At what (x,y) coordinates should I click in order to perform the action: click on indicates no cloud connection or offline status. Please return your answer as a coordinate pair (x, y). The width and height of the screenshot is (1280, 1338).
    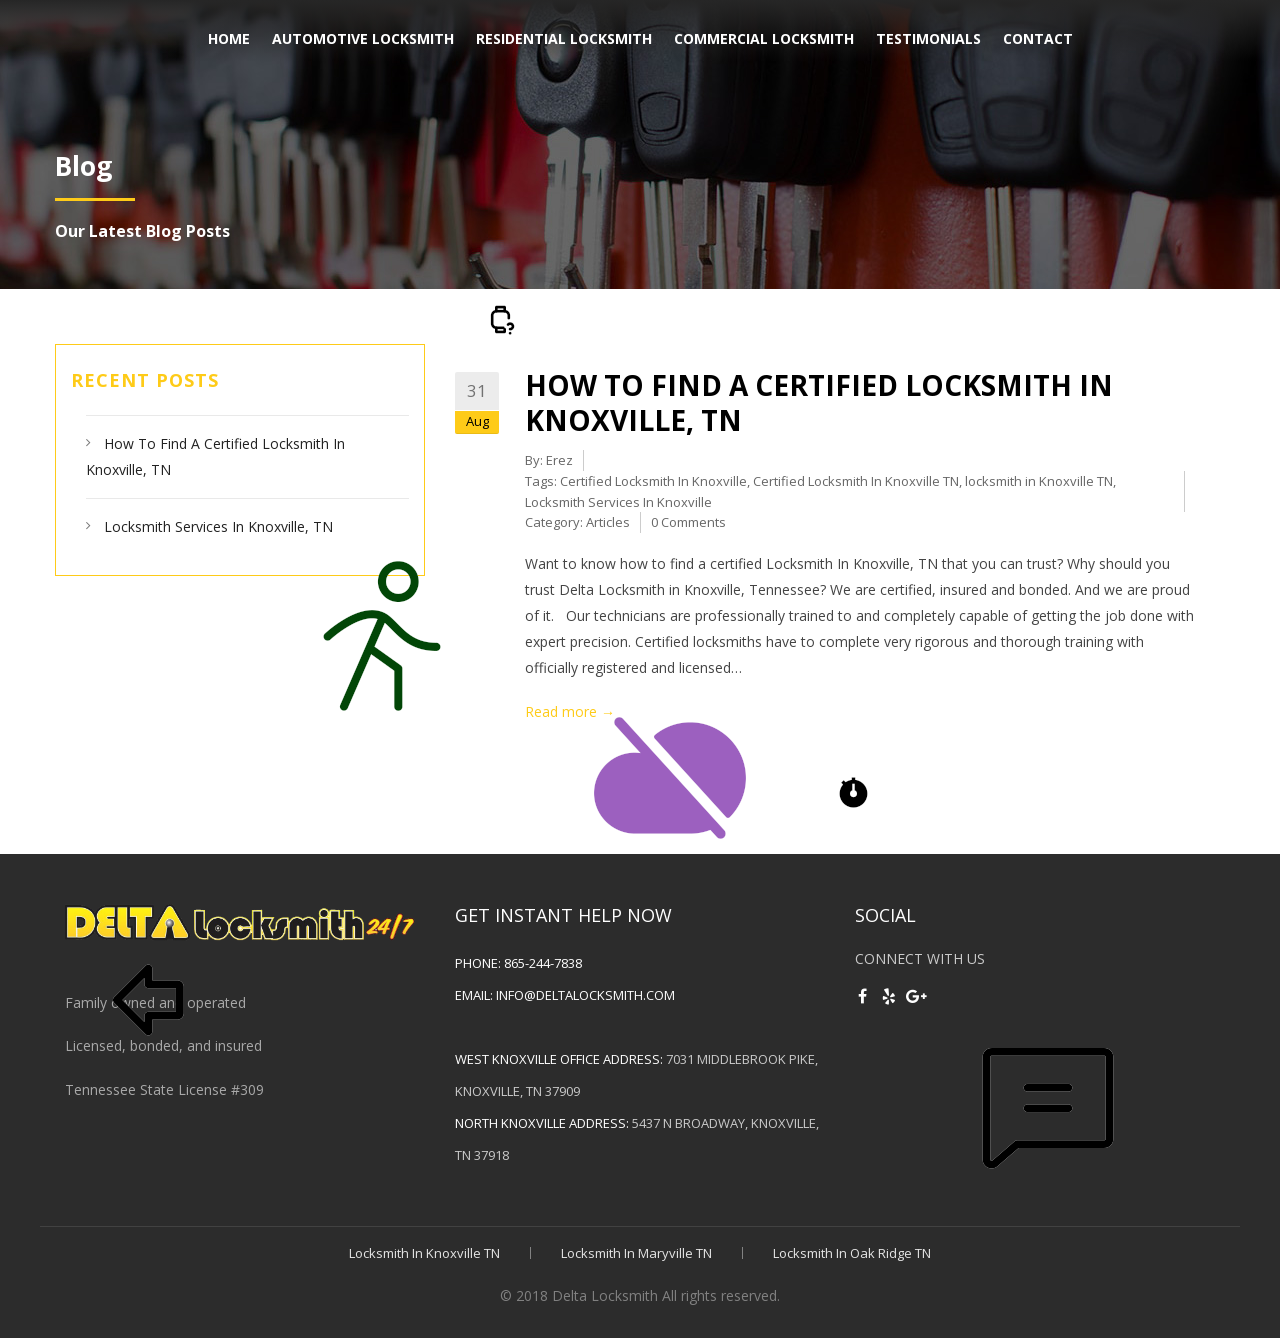
    Looking at the image, I should click on (670, 778).